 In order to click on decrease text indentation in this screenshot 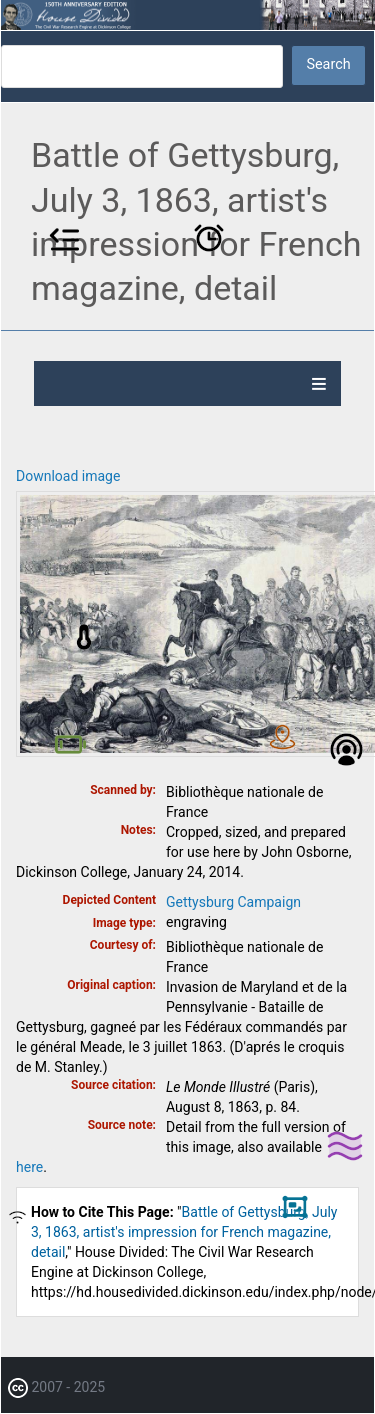, I will do `click(65, 240)`.